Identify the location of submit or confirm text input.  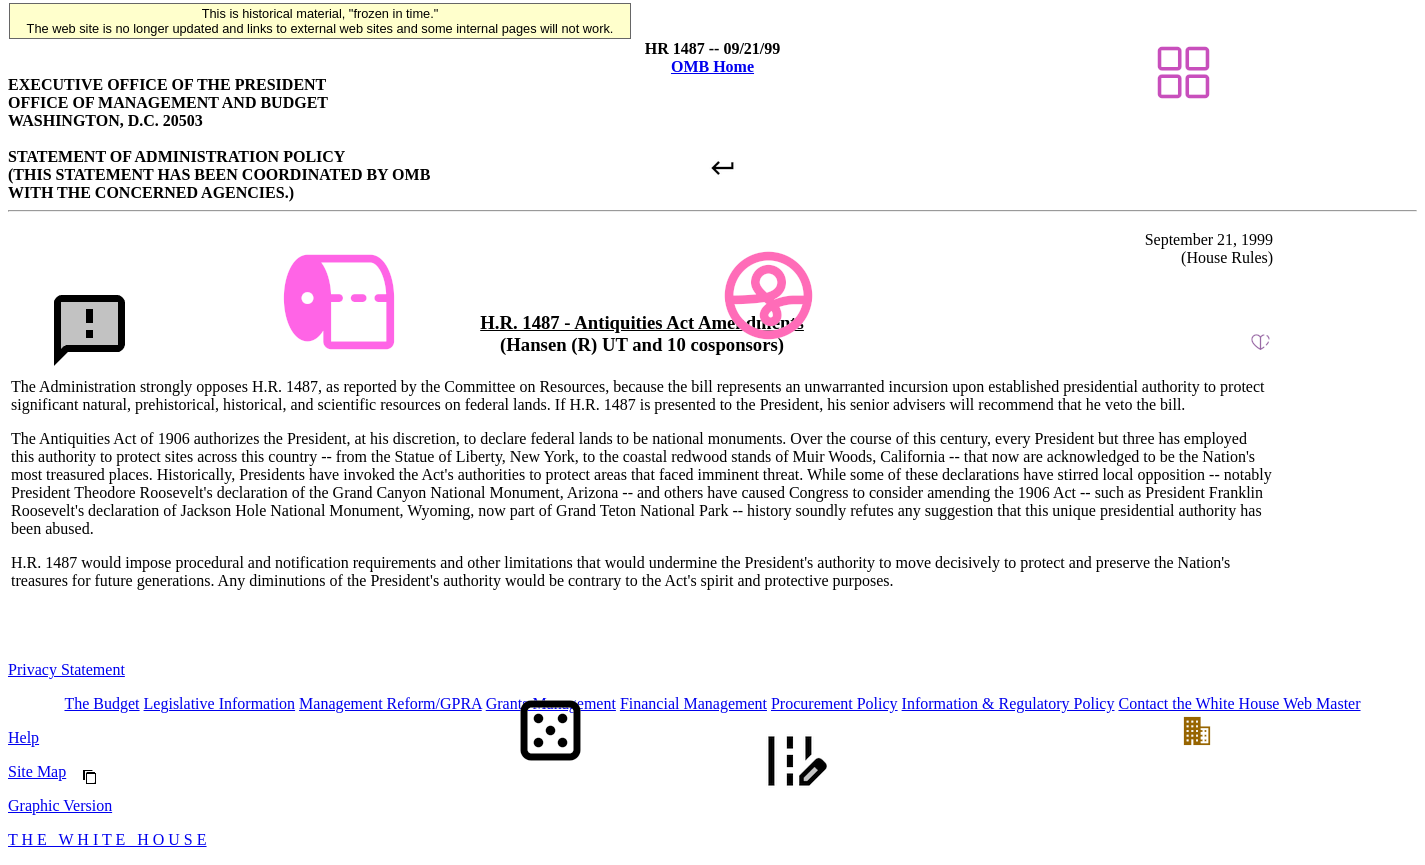
(723, 168).